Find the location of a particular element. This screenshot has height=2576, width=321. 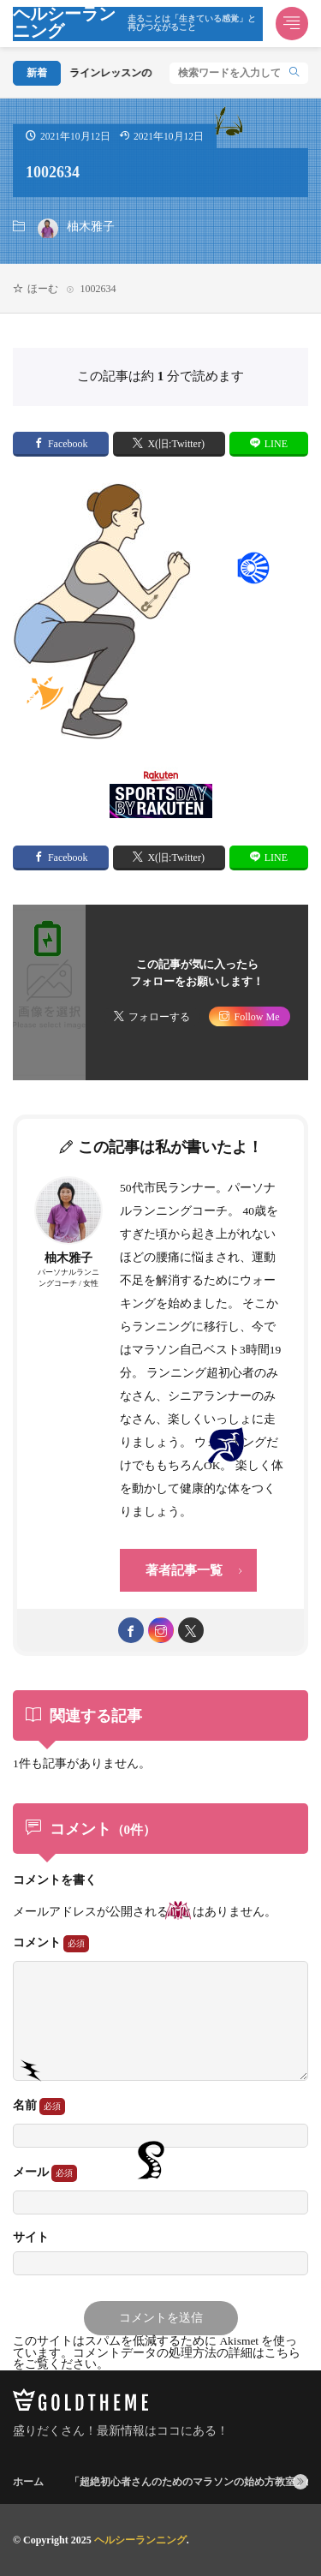

indicates swamp or wetland terrain type is located at coordinates (229, 121).